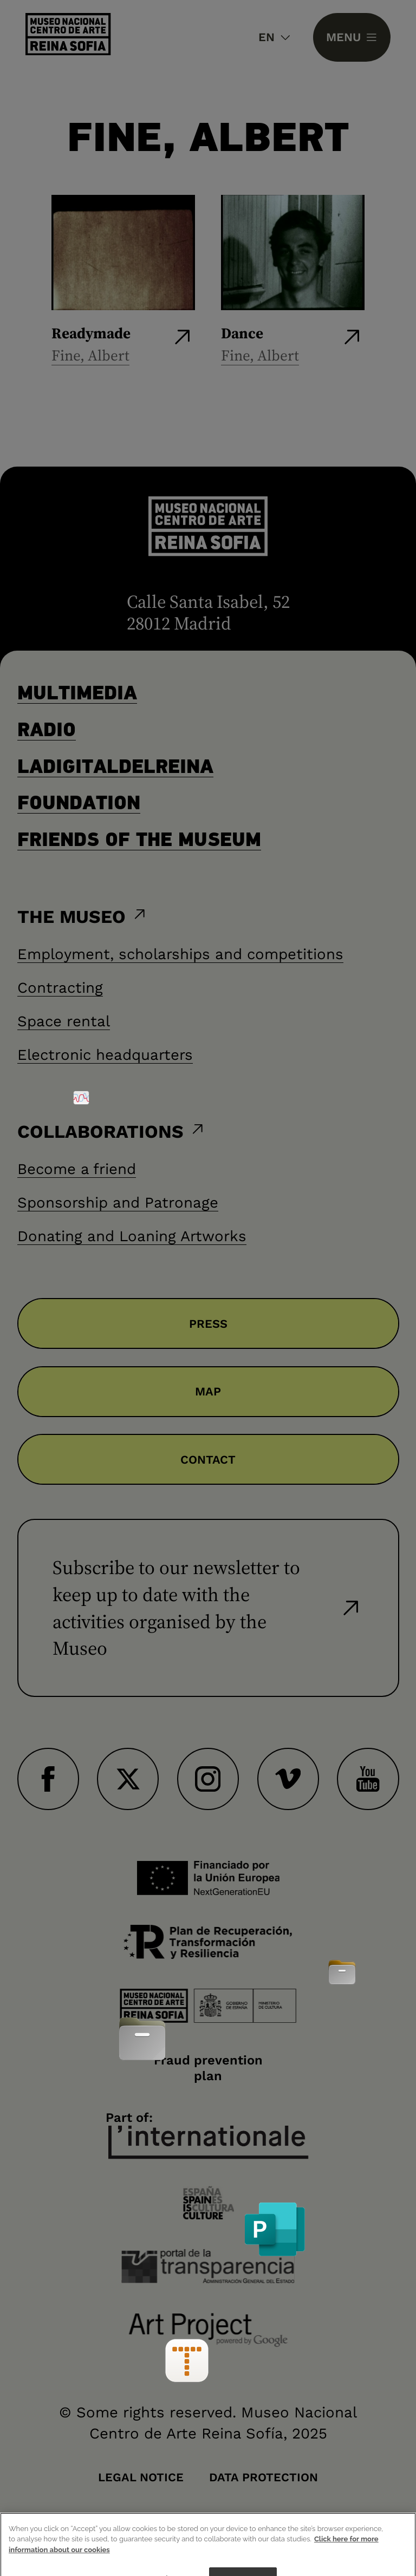 Image resolution: width=416 pixels, height=2576 pixels. What do you see at coordinates (275, 2229) in the screenshot?
I see `open Microsoft Publisher application` at bounding box center [275, 2229].